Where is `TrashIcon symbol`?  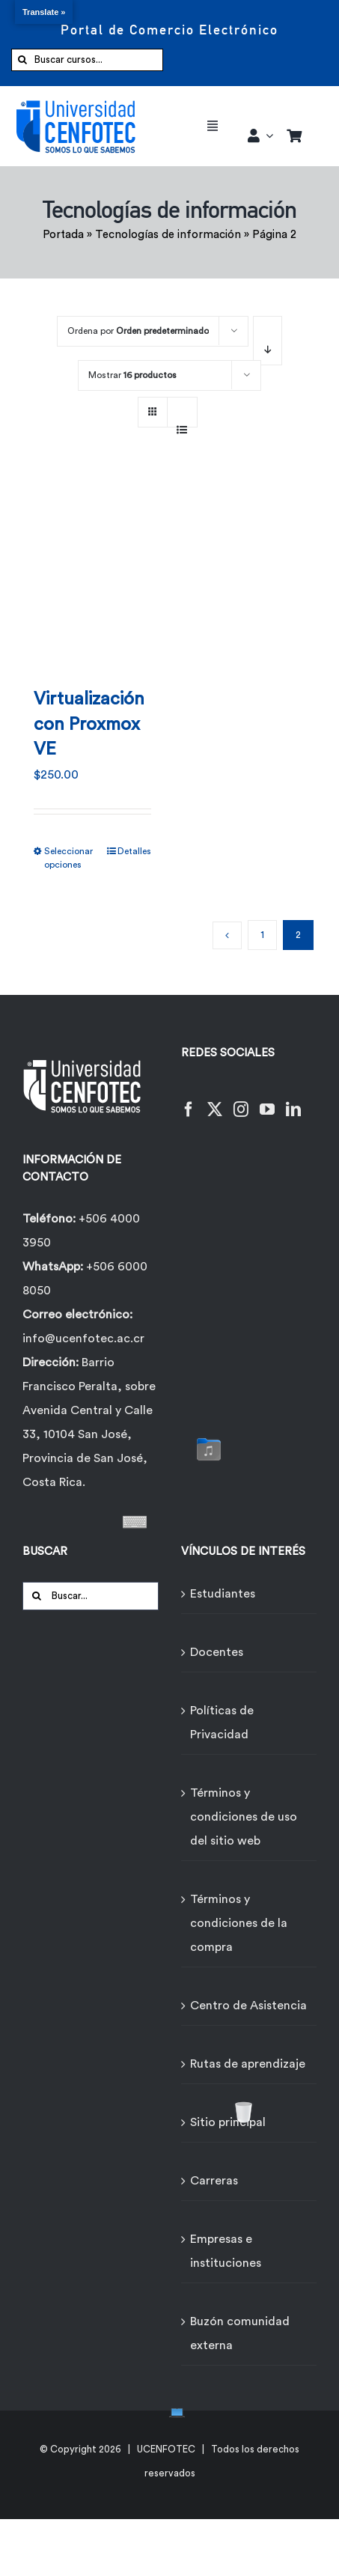 TrashIcon symbol is located at coordinates (243, 2112).